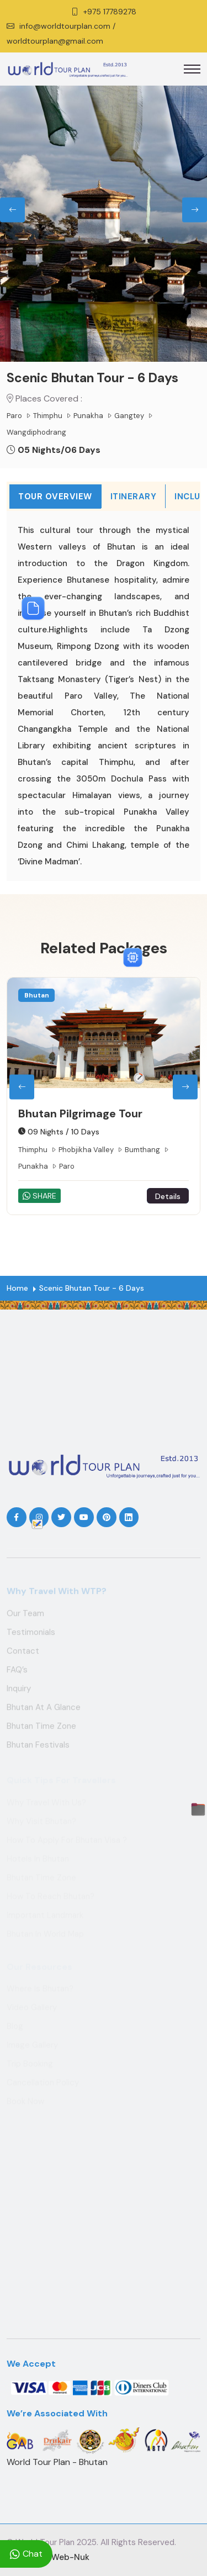 This screenshot has width=207, height=2576. What do you see at coordinates (37, 1524) in the screenshot?
I see `access utility and accessory applications` at bounding box center [37, 1524].